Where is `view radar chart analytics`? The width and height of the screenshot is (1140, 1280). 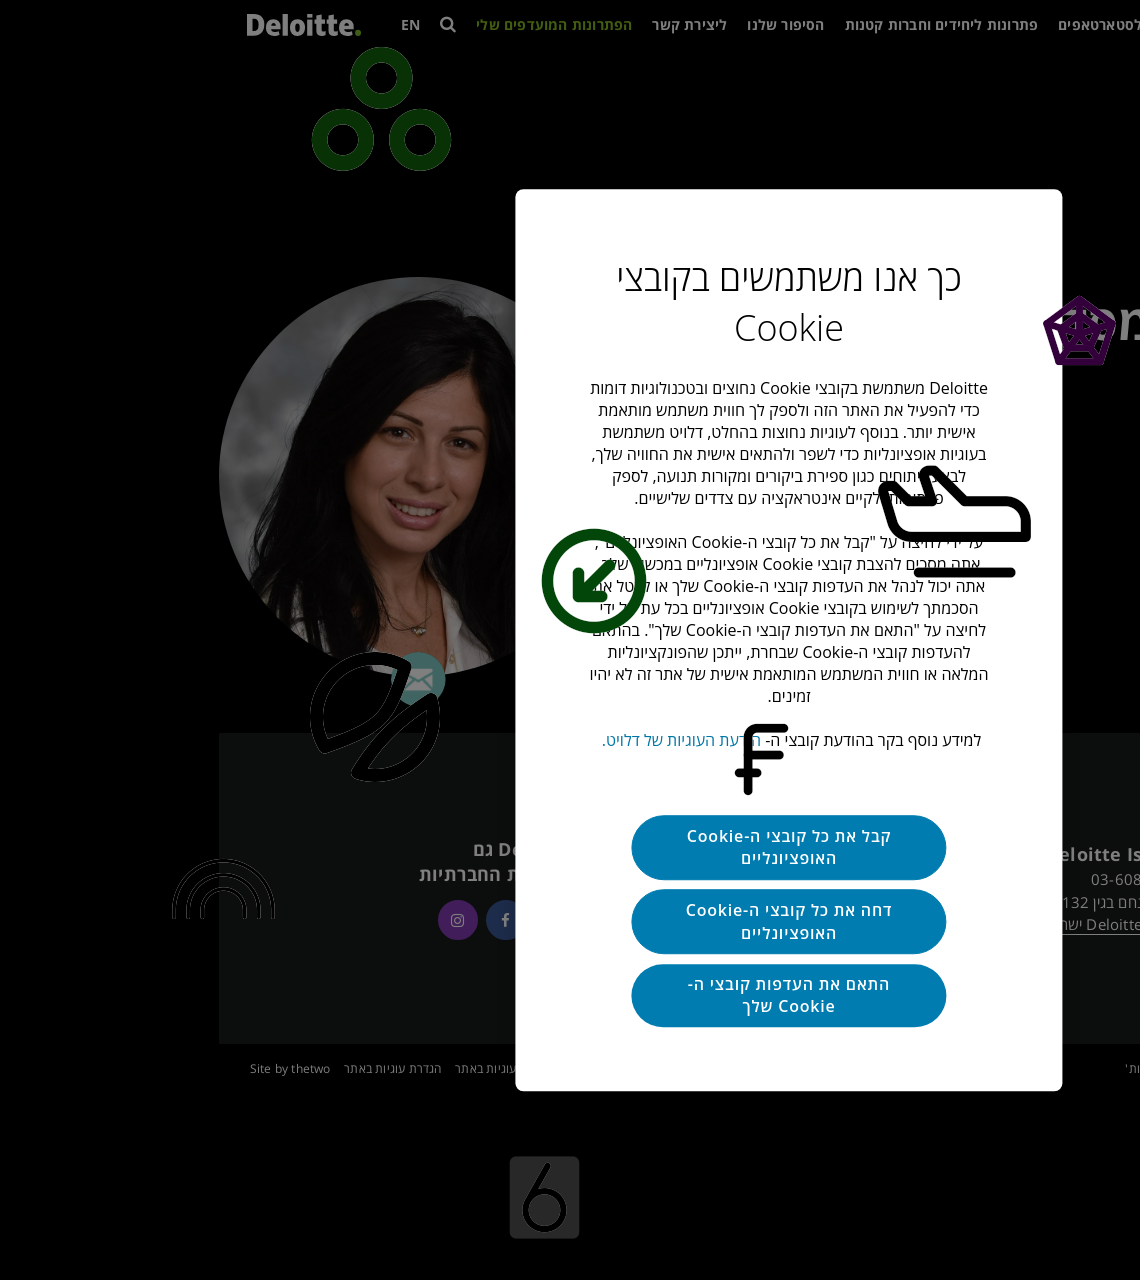 view radar chart analytics is located at coordinates (1079, 330).